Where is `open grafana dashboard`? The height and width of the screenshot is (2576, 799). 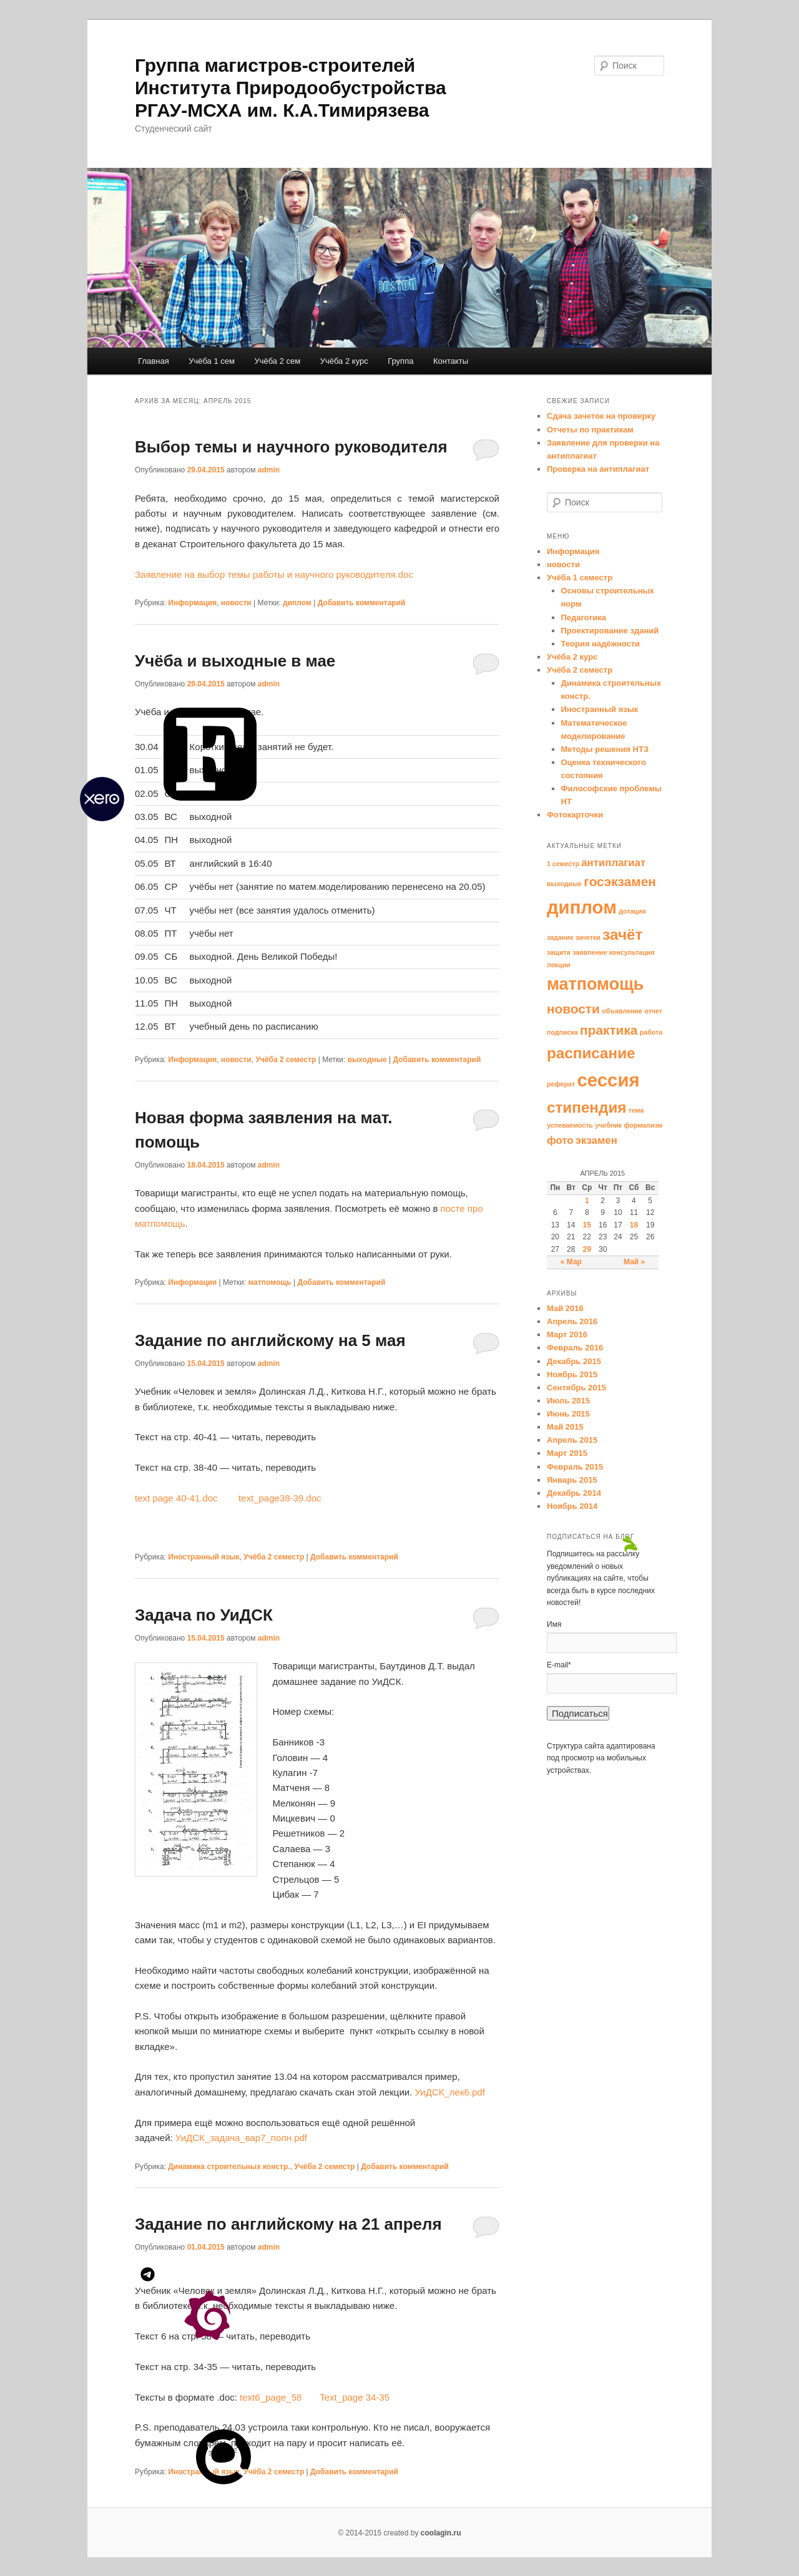
open grafana dashboard is located at coordinates (207, 2315).